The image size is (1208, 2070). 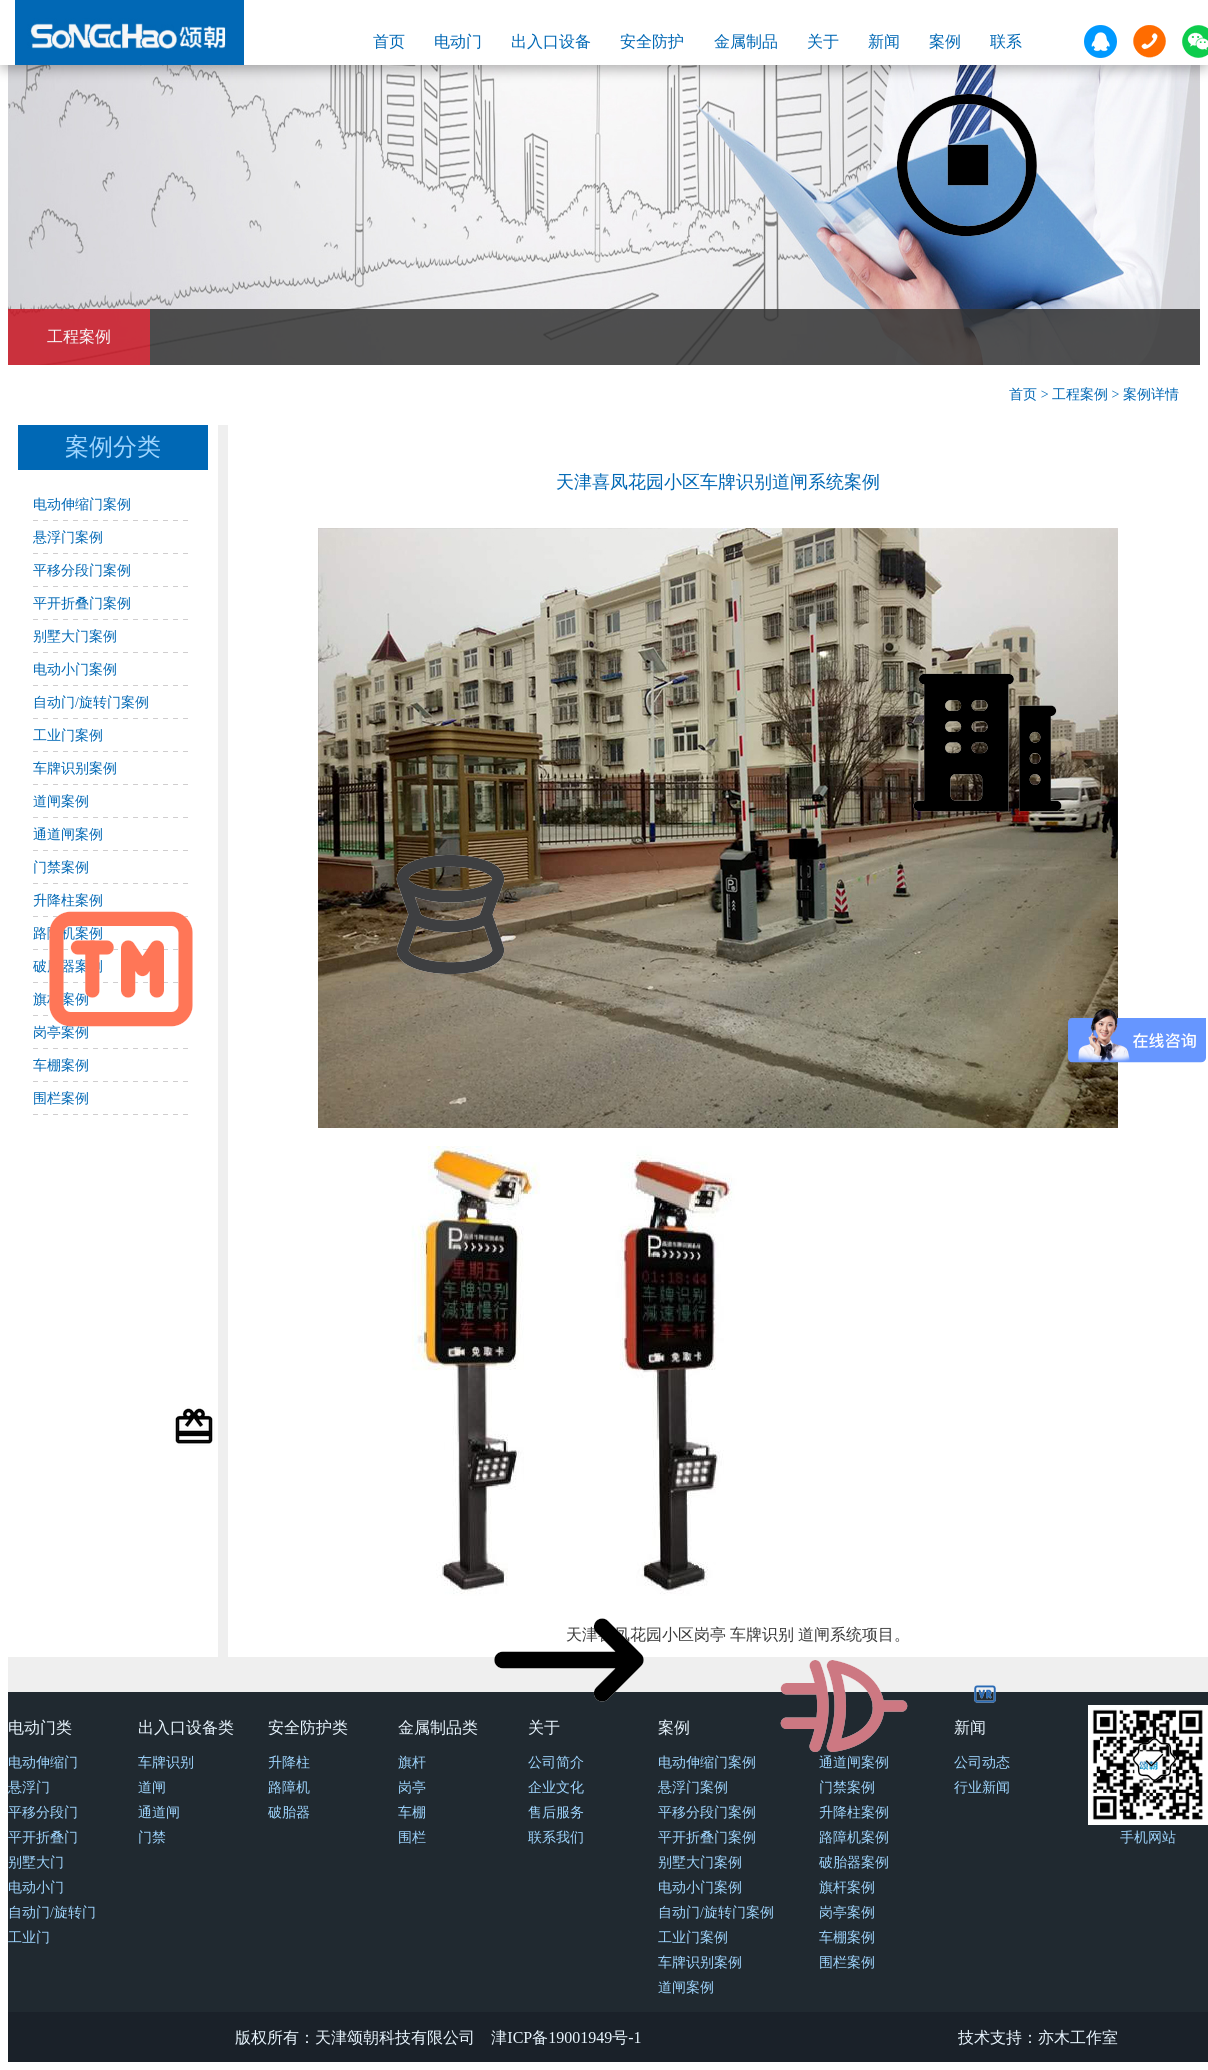 I want to click on XOR logic gate symbol for circuit diagrams, so click(x=844, y=1706).